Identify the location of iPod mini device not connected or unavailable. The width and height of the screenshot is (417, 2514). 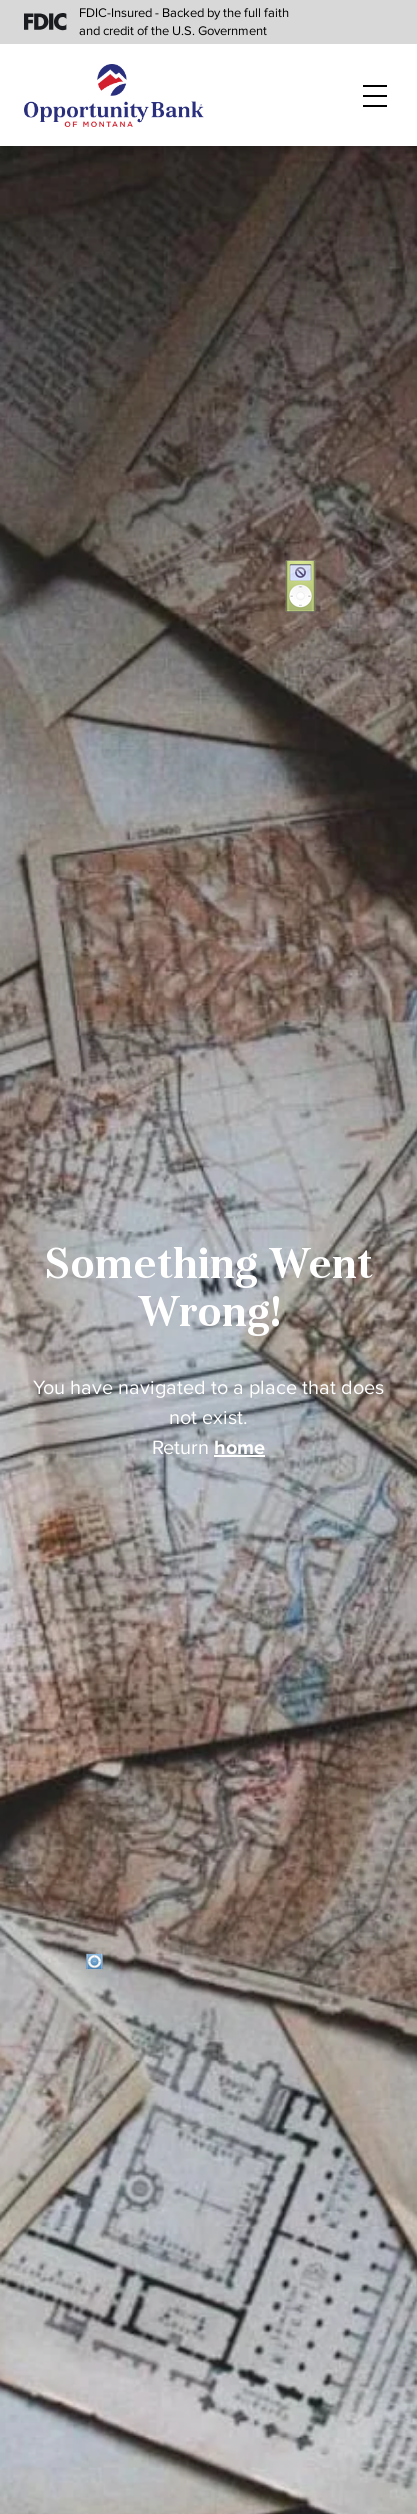
(300, 586).